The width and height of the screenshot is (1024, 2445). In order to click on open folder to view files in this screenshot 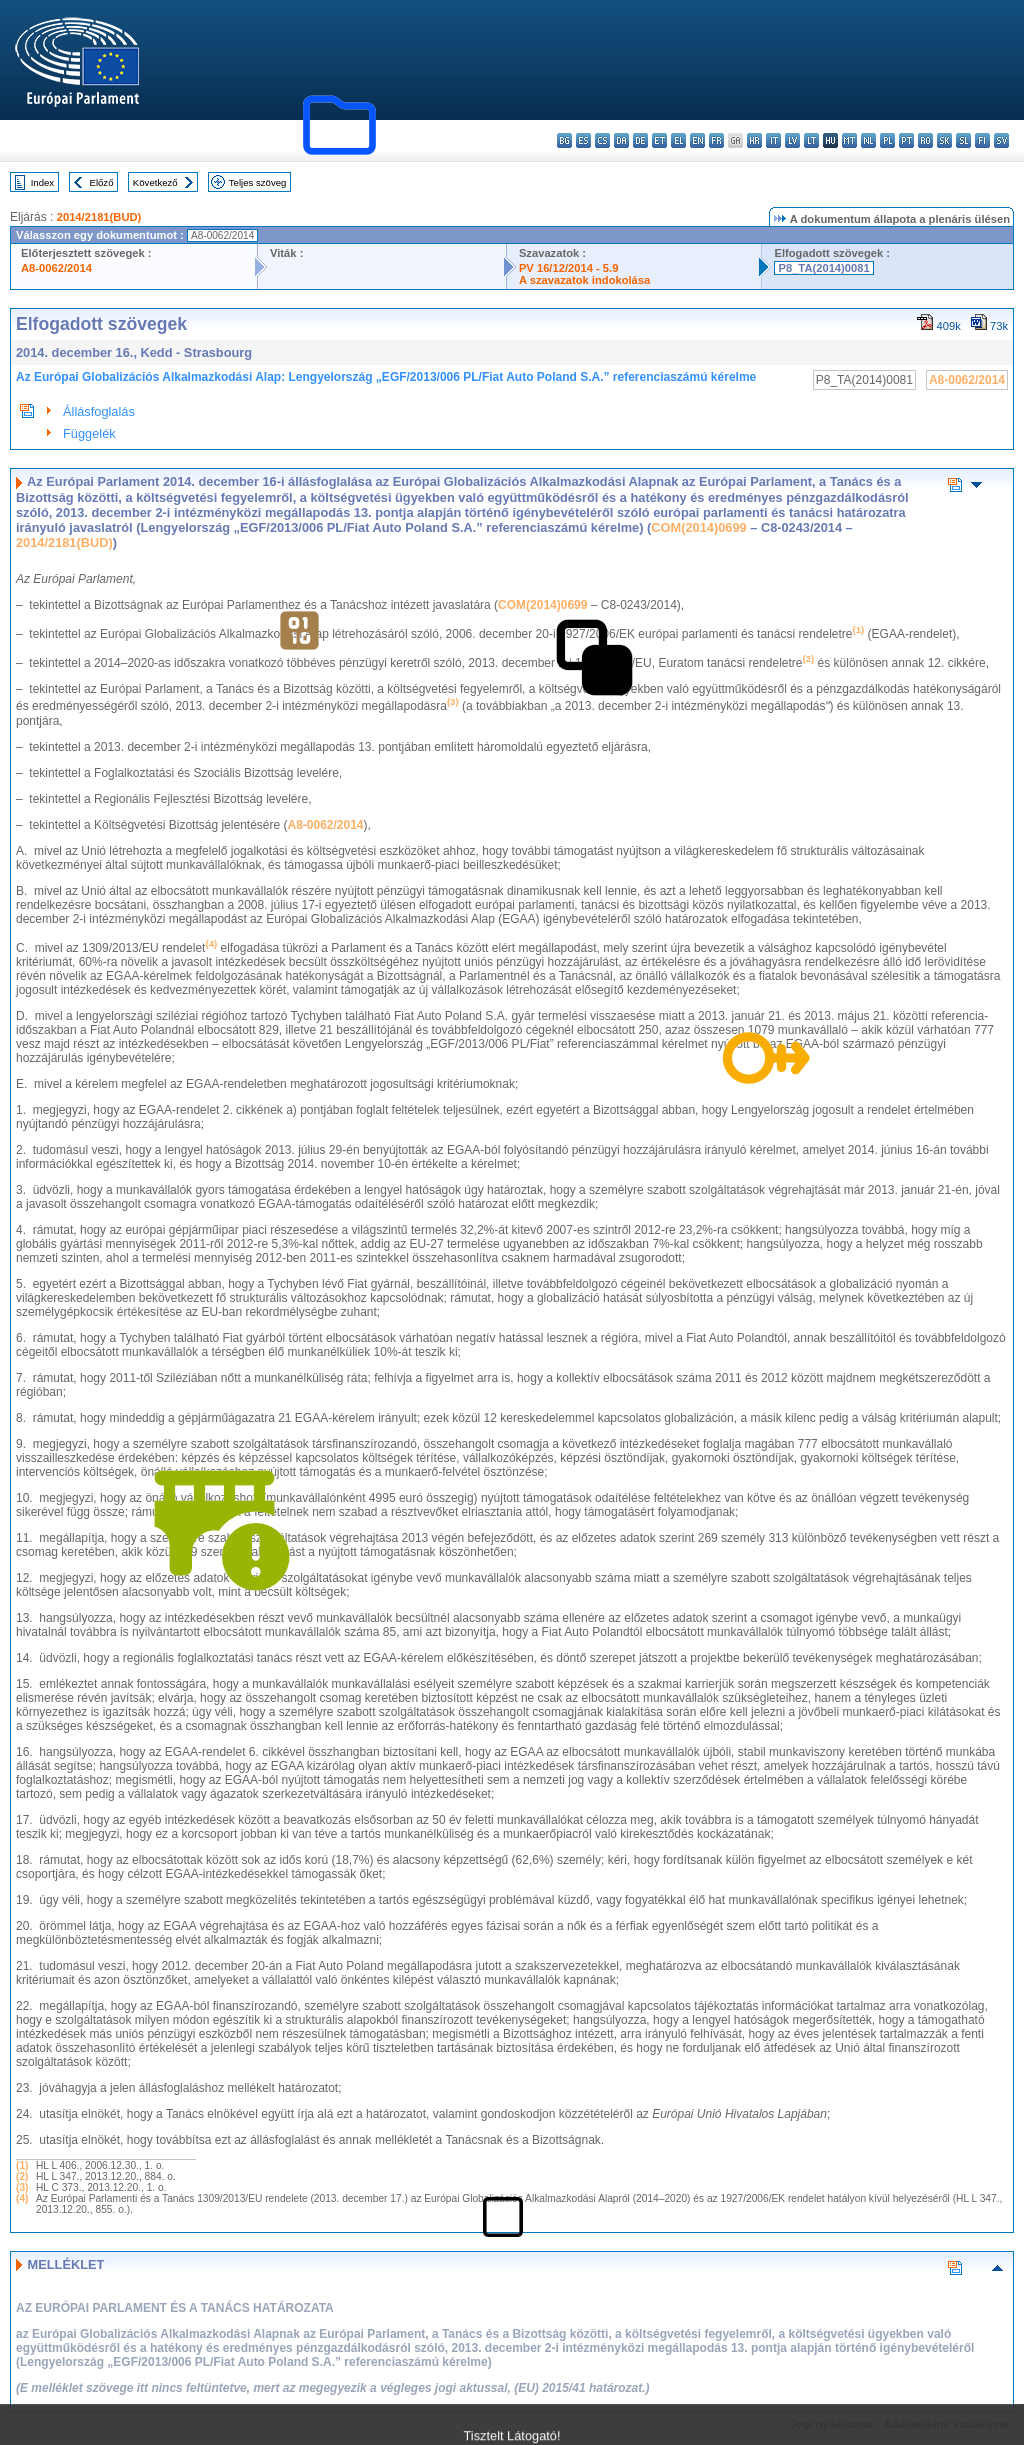, I will do `click(339, 127)`.